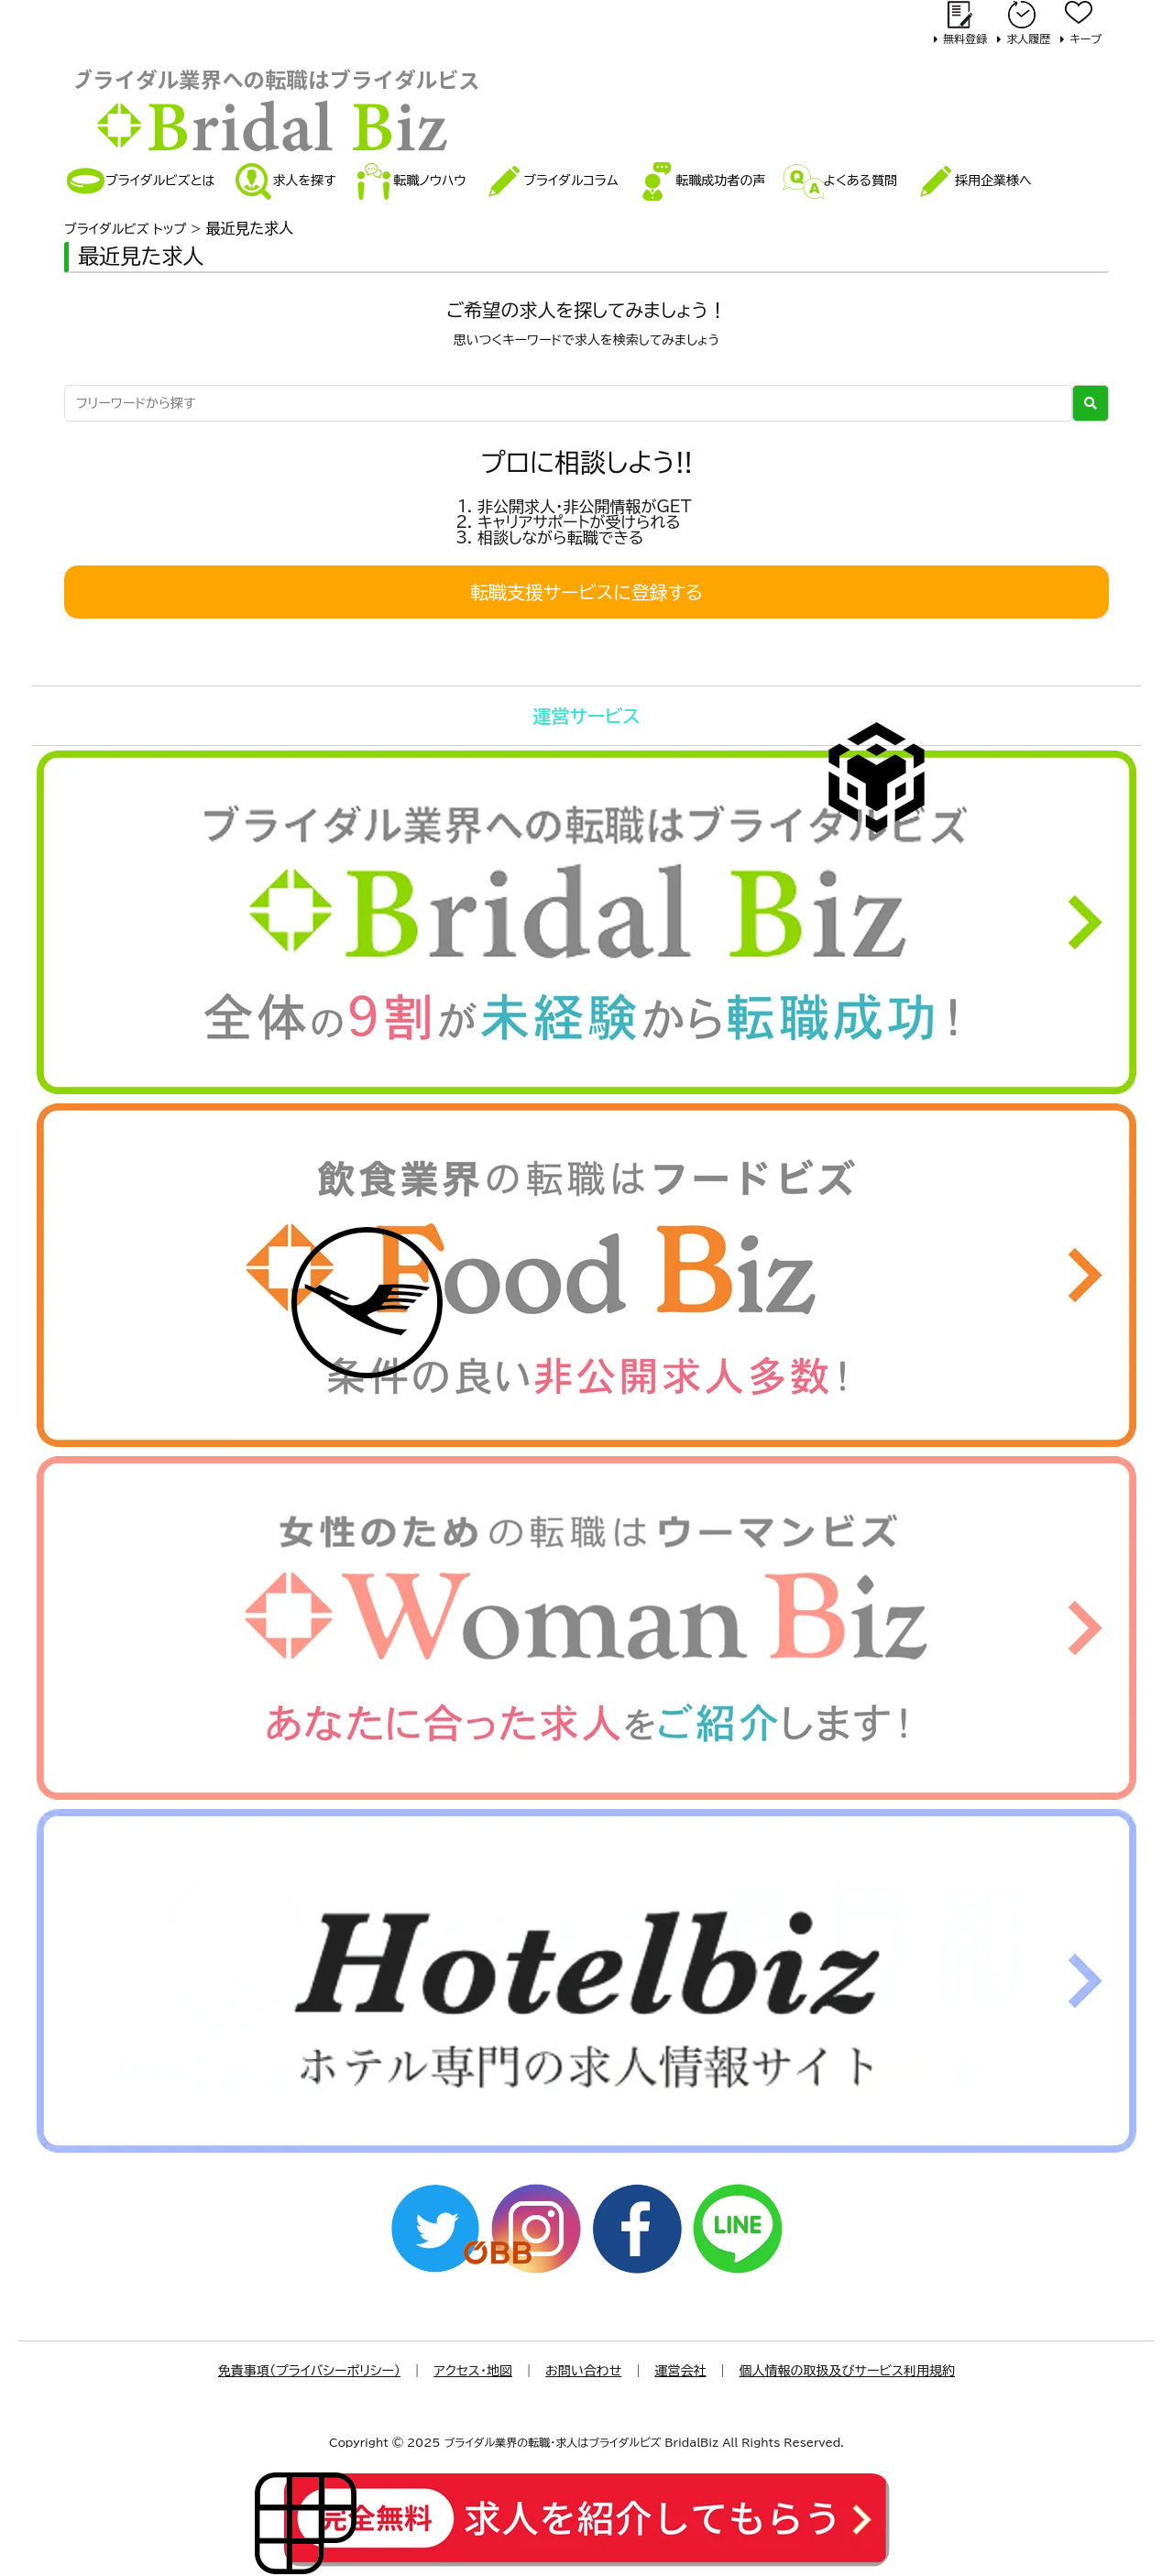  I want to click on bnb chain logo, so click(876, 777).